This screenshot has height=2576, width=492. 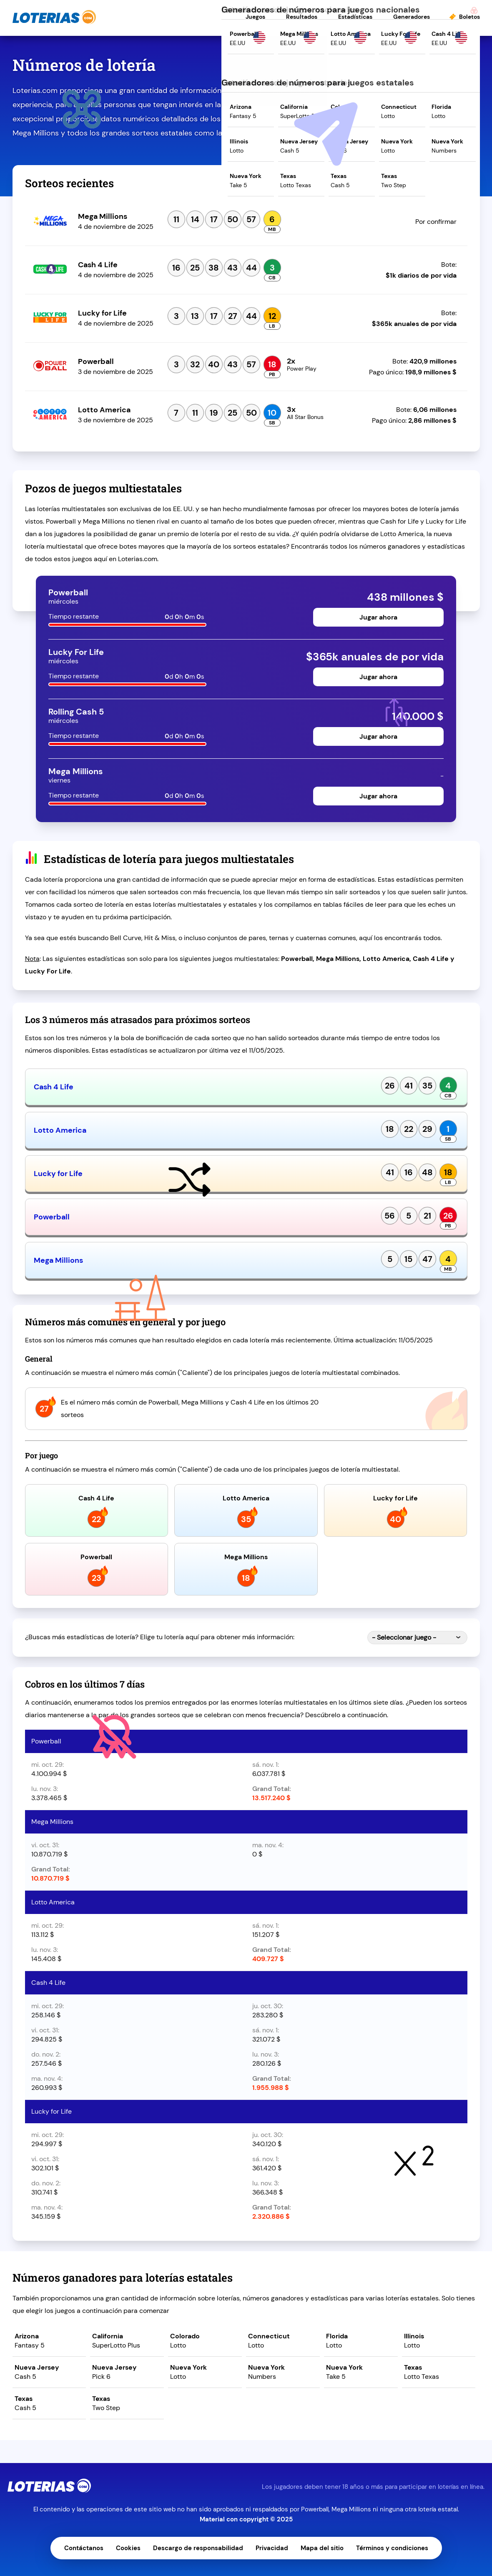 I want to click on deposit or transfer funds, so click(x=395, y=712).